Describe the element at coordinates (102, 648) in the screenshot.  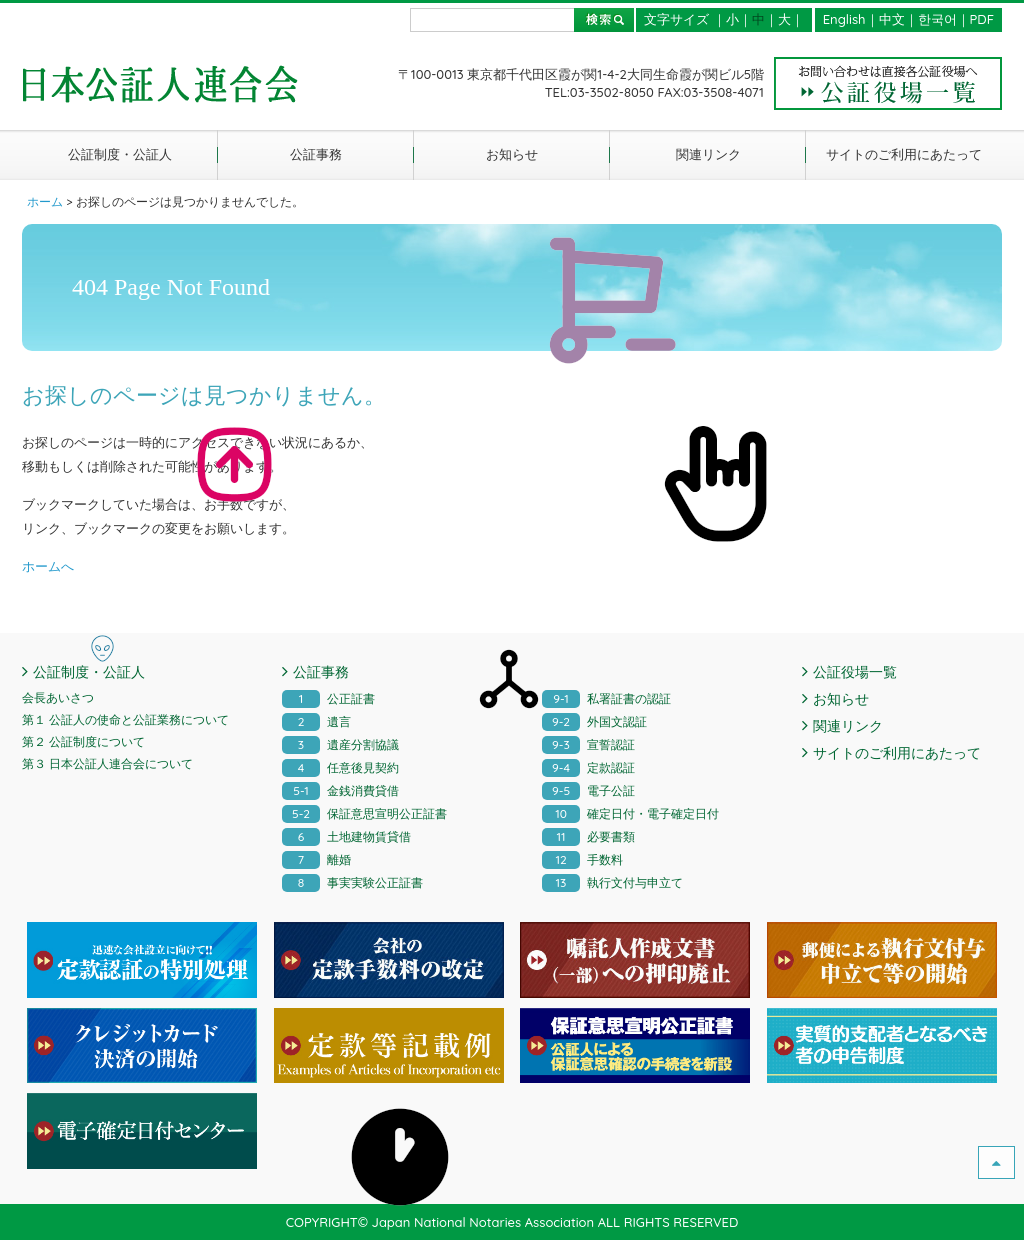
I see `indicates sci-fi or extraterrestrial content` at that location.